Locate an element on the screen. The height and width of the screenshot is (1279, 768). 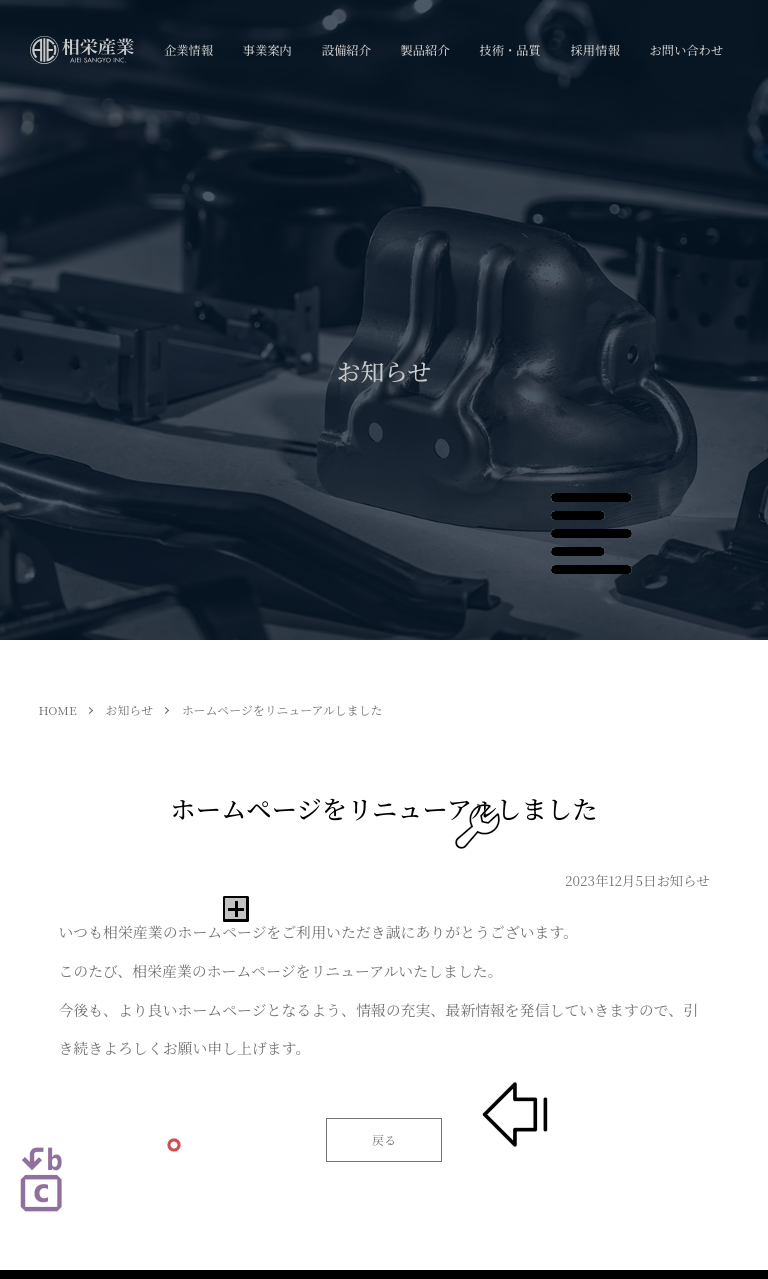
align text to the left is located at coordinates (591, 533).